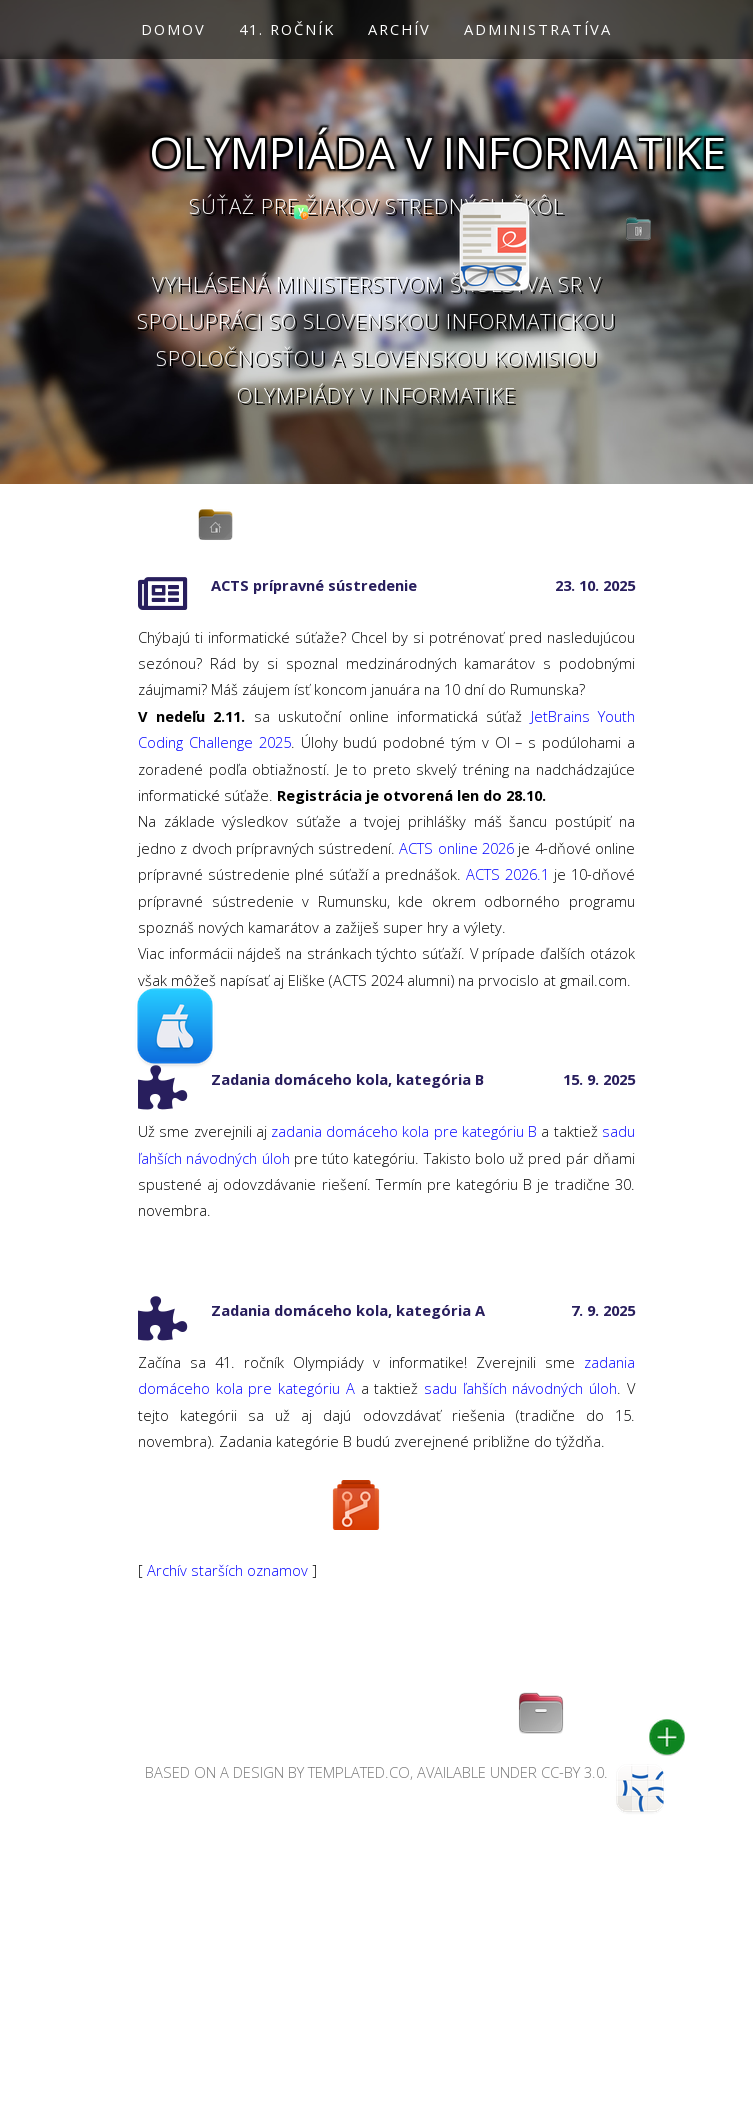  What do you see at coordinates (356, 1505) in the screenshot?
I see `open the repos app for managing git repositories` at bounding box center [356, 1505].